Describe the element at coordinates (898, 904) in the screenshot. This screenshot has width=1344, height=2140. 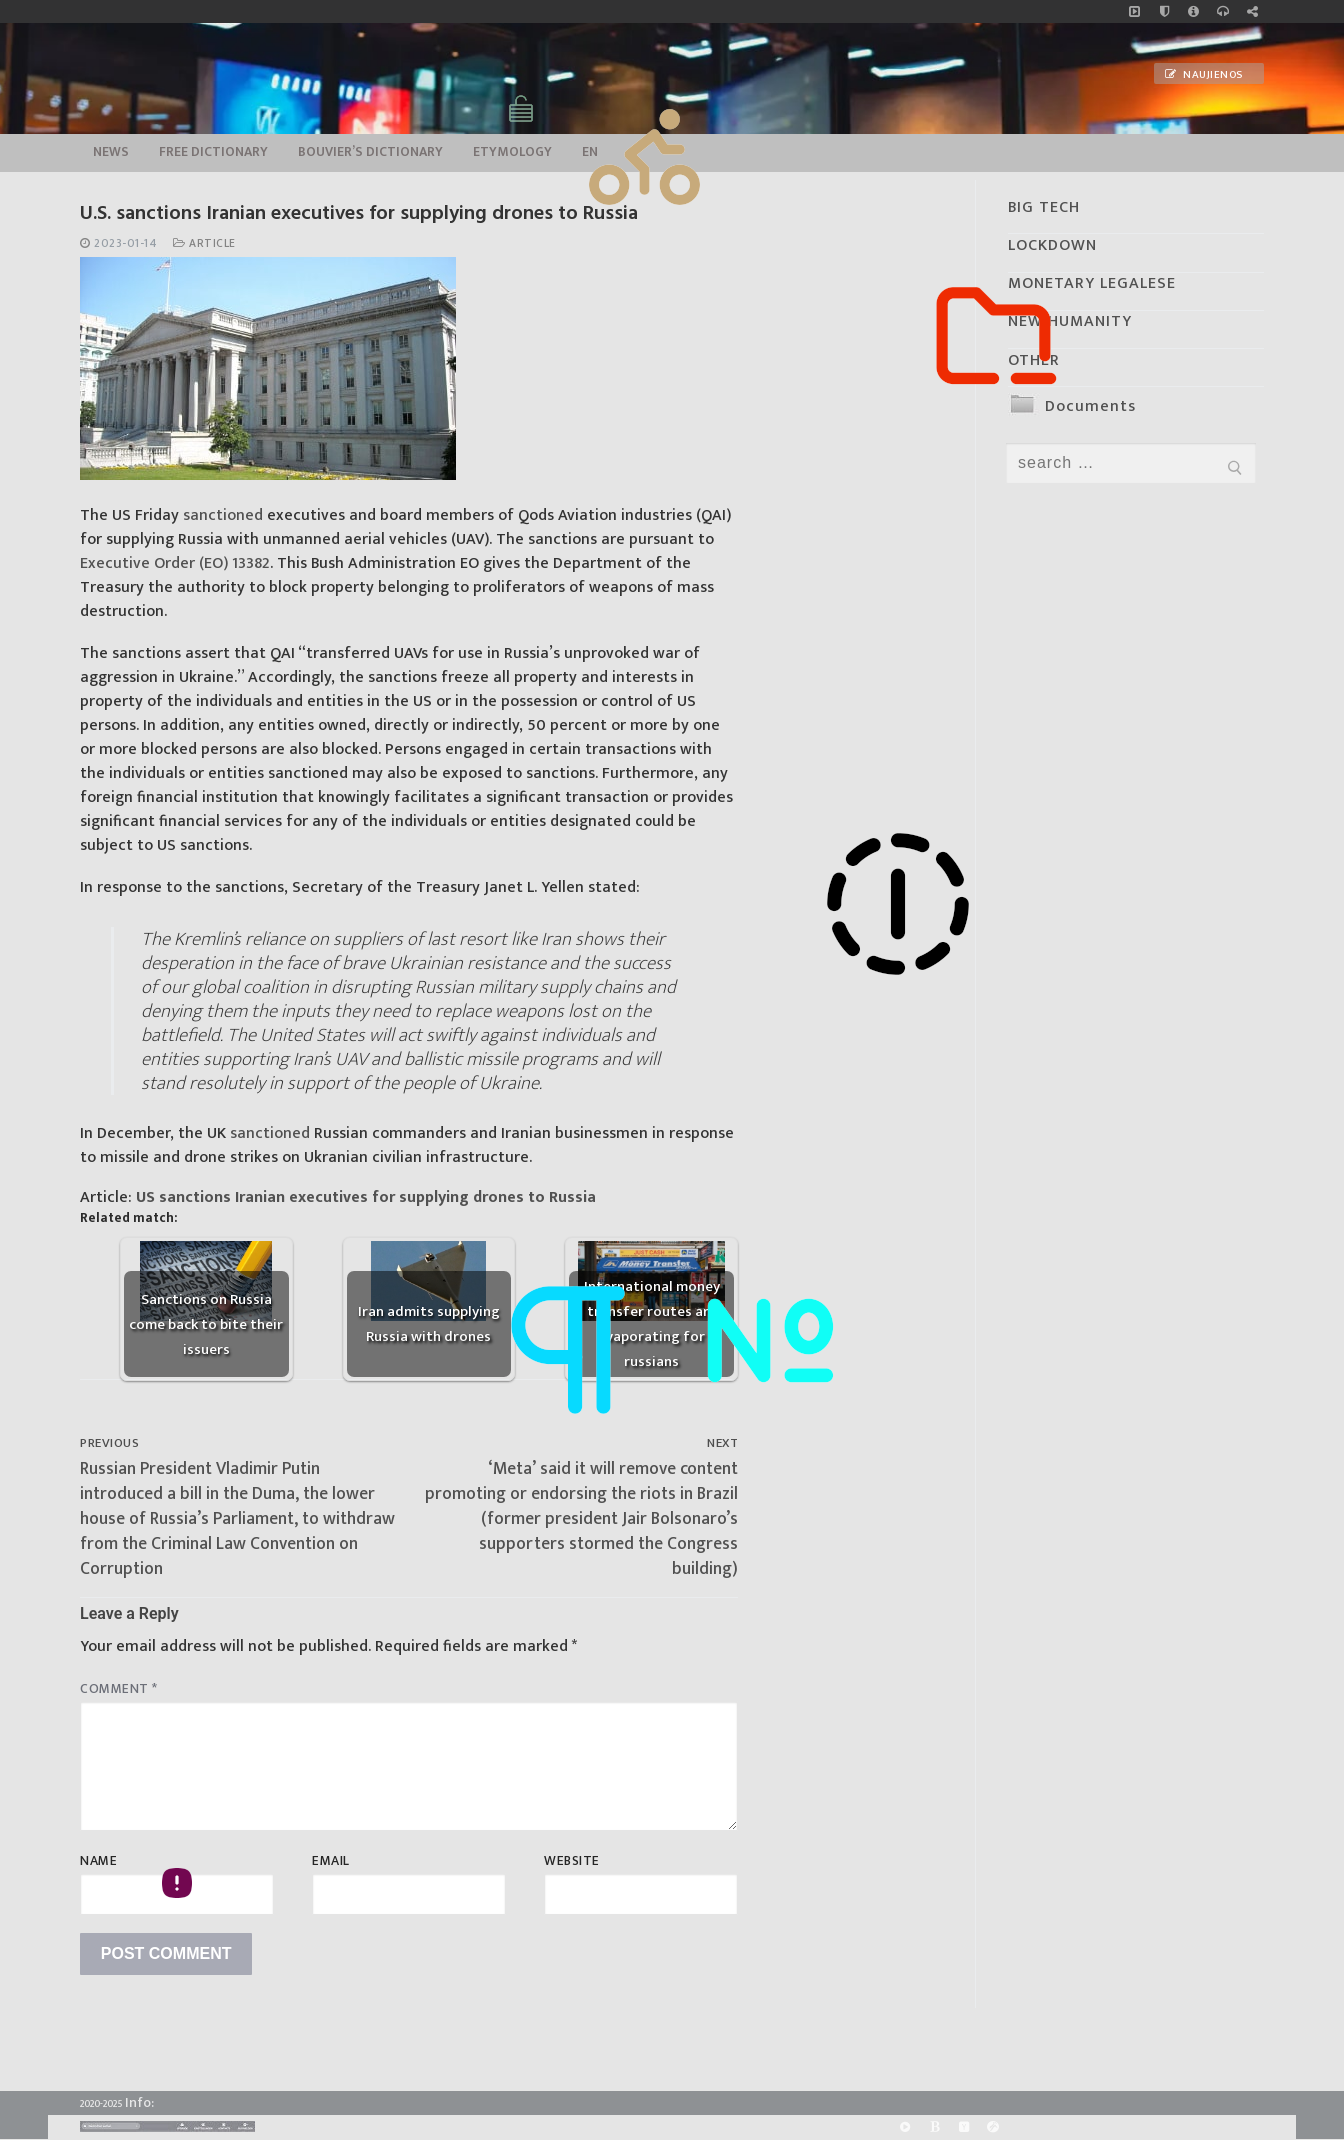
I see `view additional information` at that location.